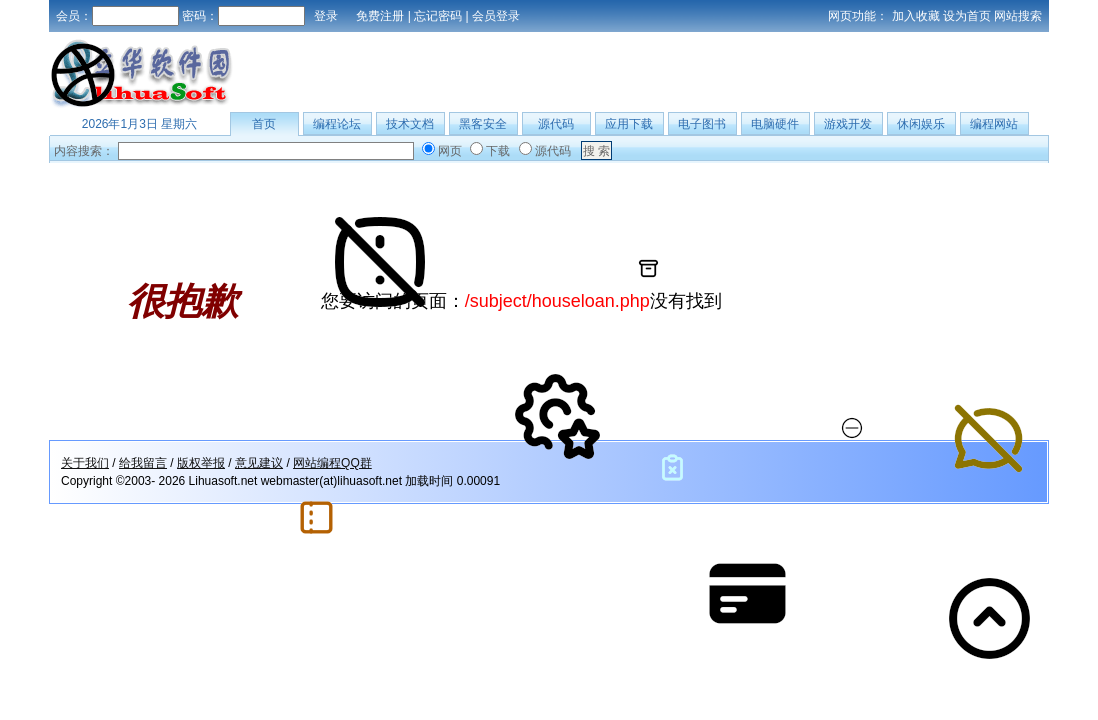 This screenshot has width=1098, height=720. What do you see at coordinates (852, 428) in the screenshot?
I see `indicates access is restricted or blocked` at bounding box center [852, 428].